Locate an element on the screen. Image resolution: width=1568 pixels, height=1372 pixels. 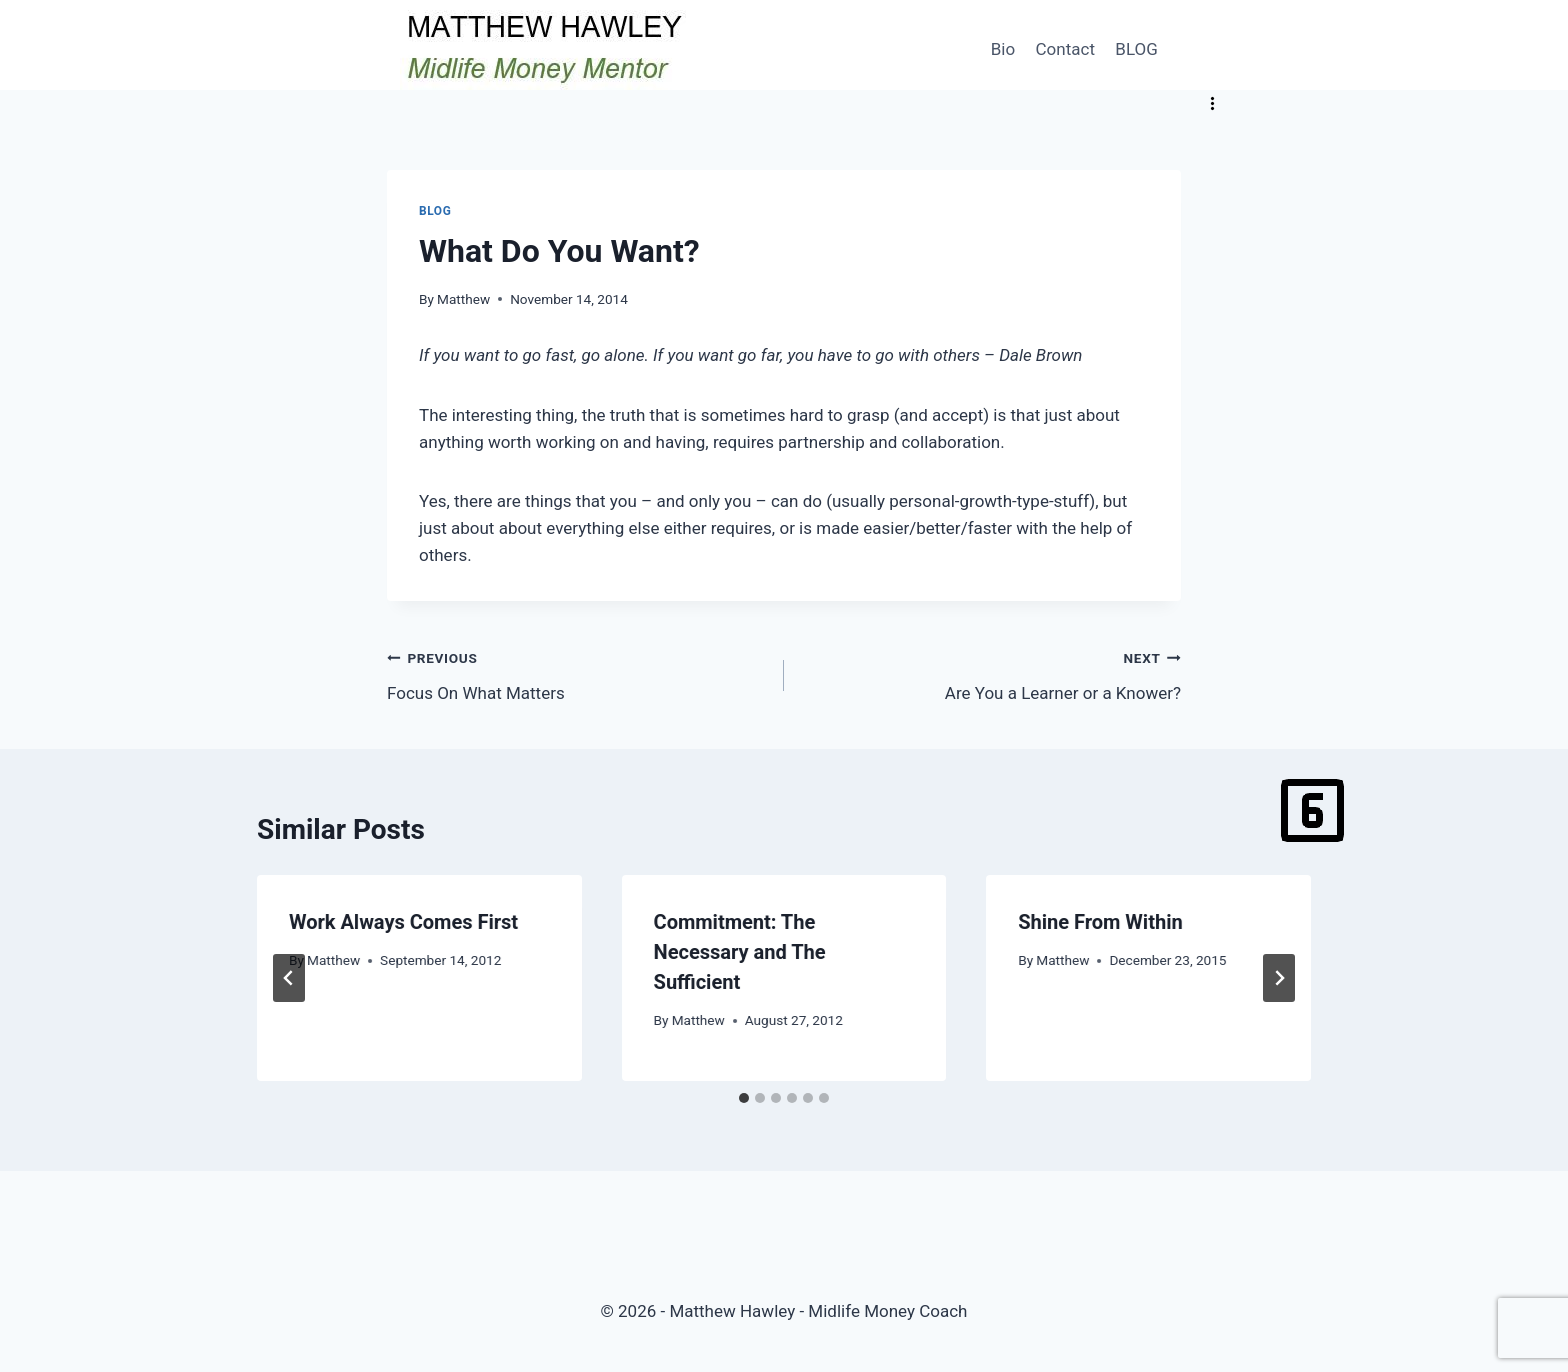
select filter or preset number 6 is located at coordinates (1312, 810).